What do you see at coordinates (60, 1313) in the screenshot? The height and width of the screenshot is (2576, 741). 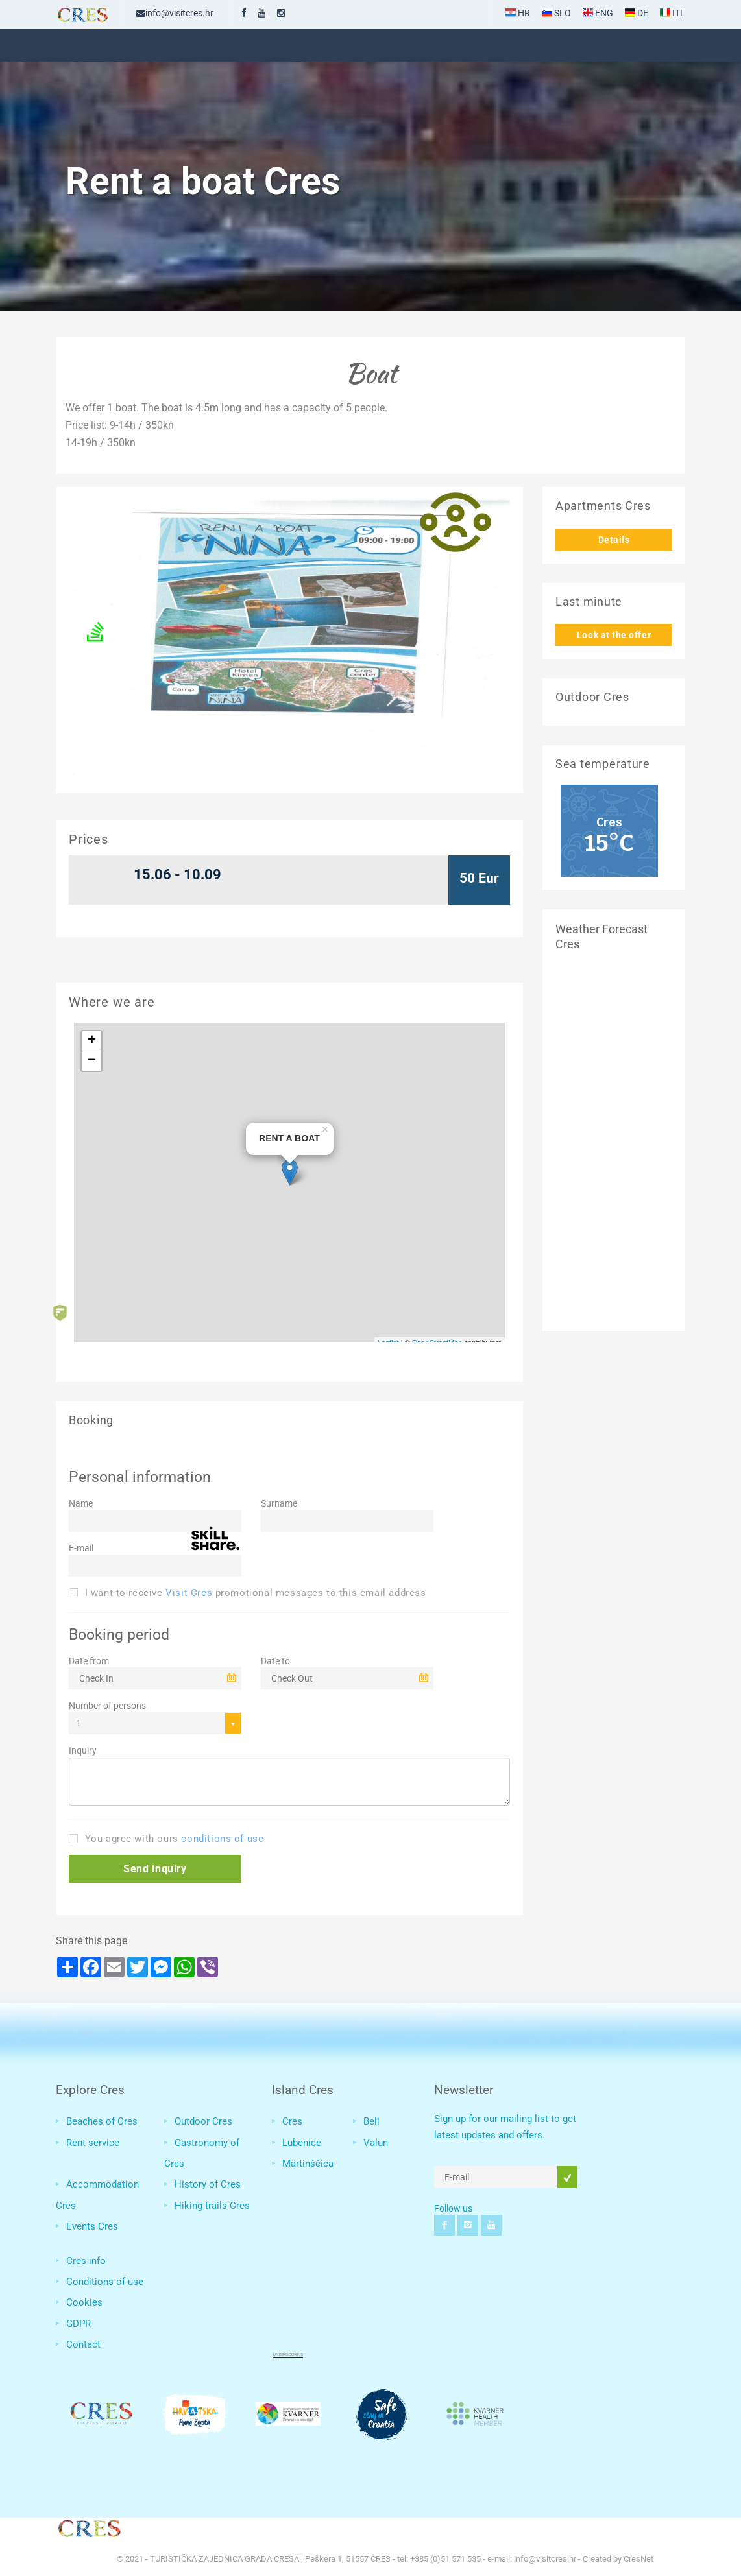 I see `open 2FAS authenticator app` at bounding box center [60, 1313].